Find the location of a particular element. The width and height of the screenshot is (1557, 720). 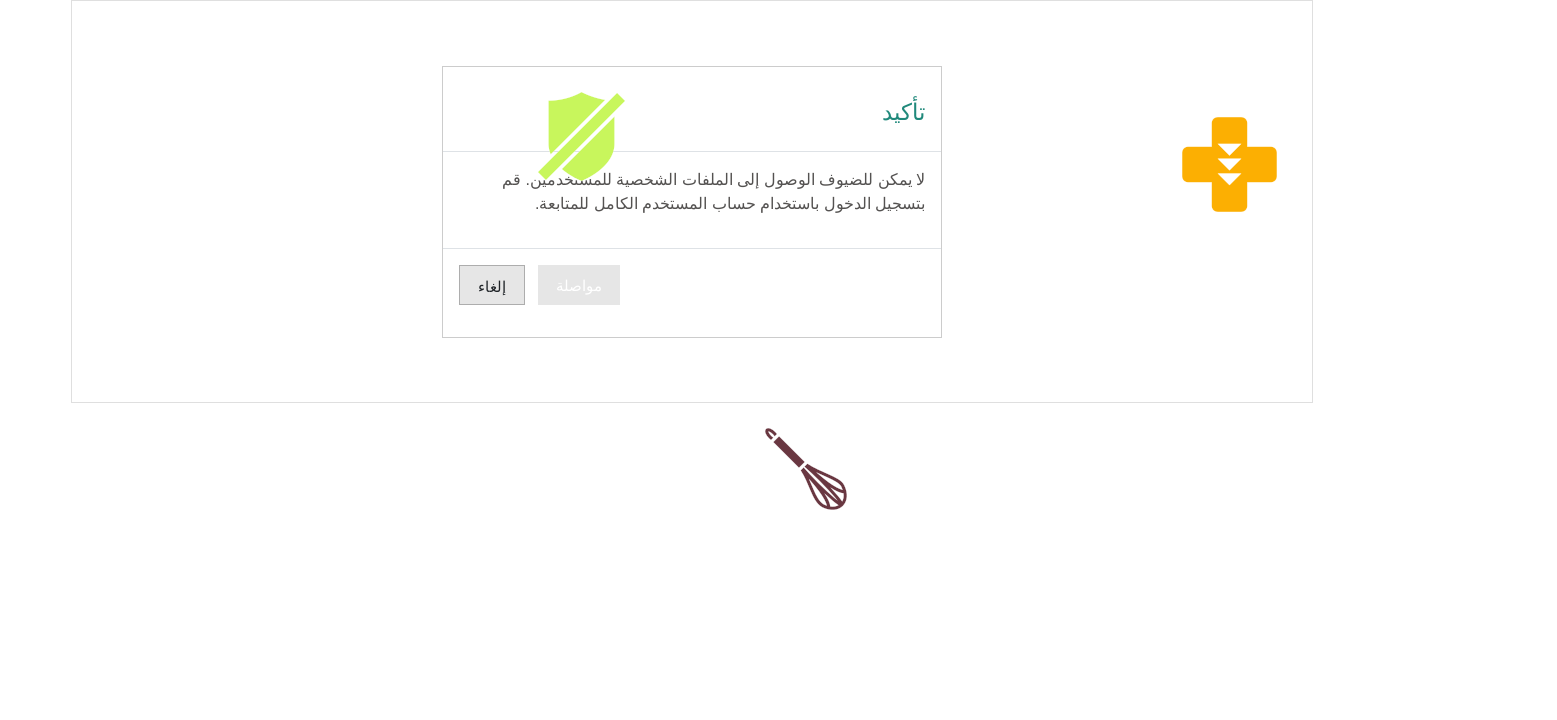

access cooking or baking tools is located at coordinates (806, 469).